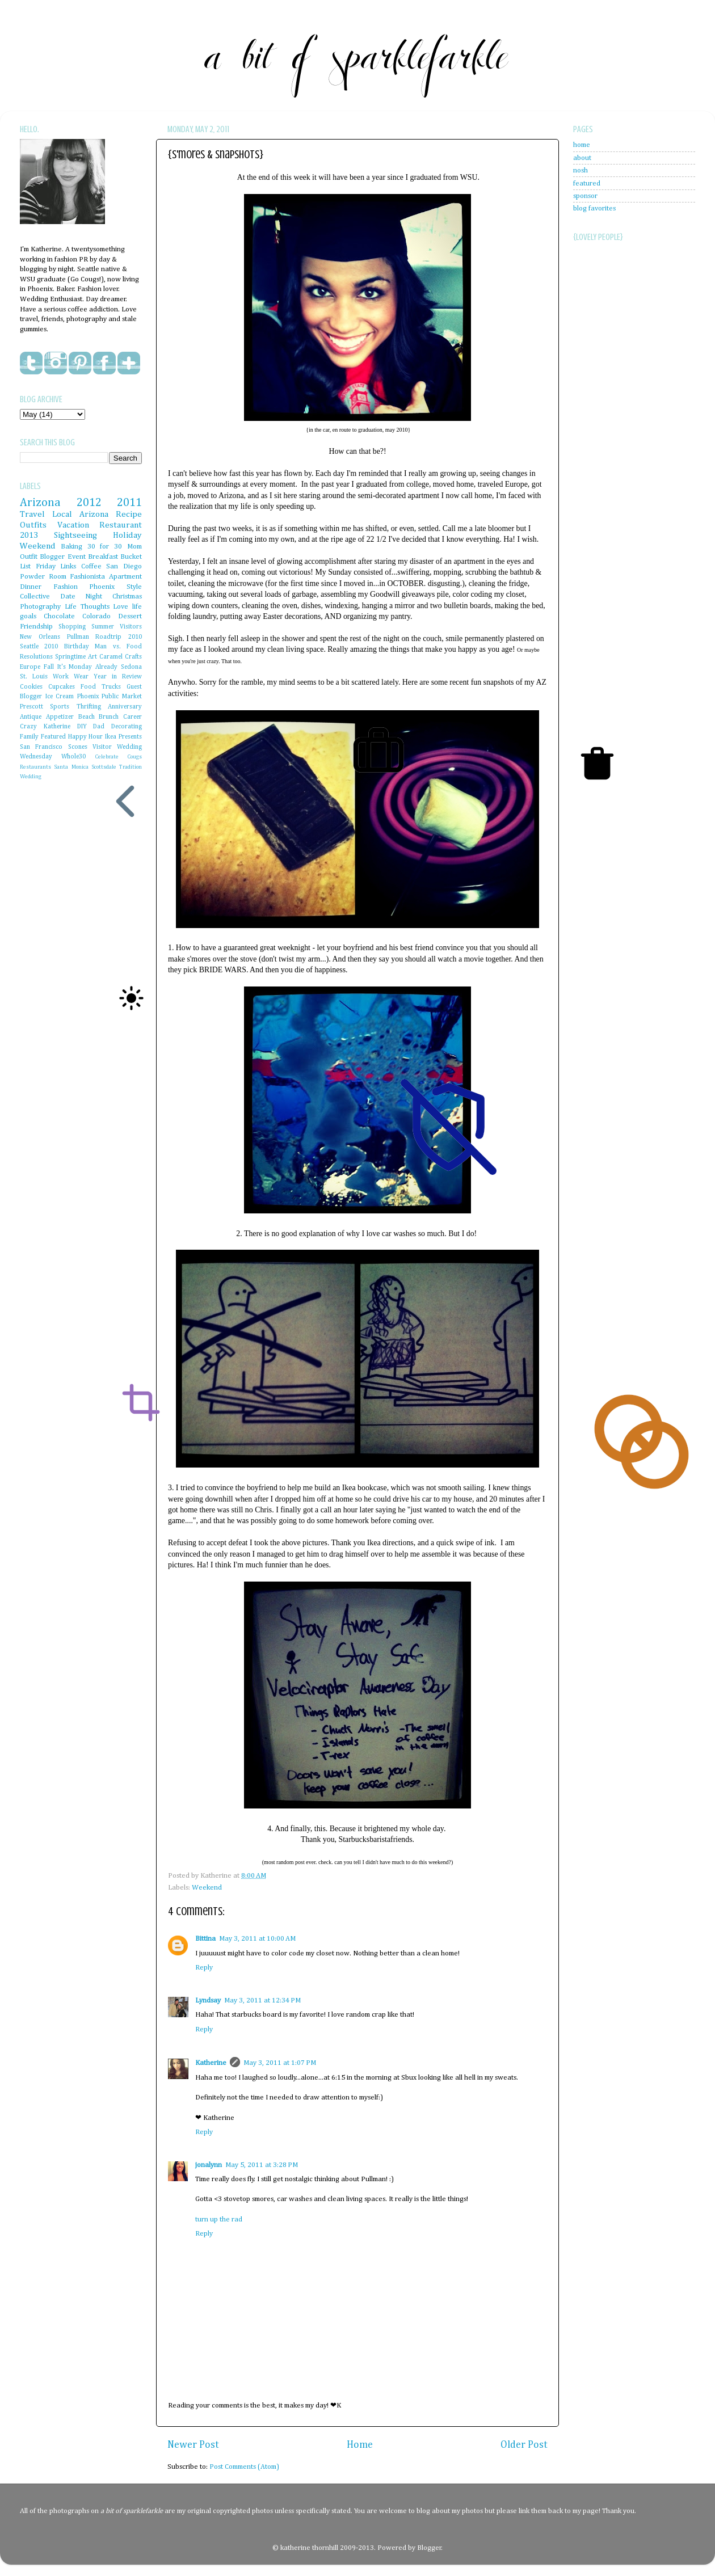  What do you see at coordinates (378, 750) in the screenshot?
I see `access work or business-related content` at bounding box center [378, 750].